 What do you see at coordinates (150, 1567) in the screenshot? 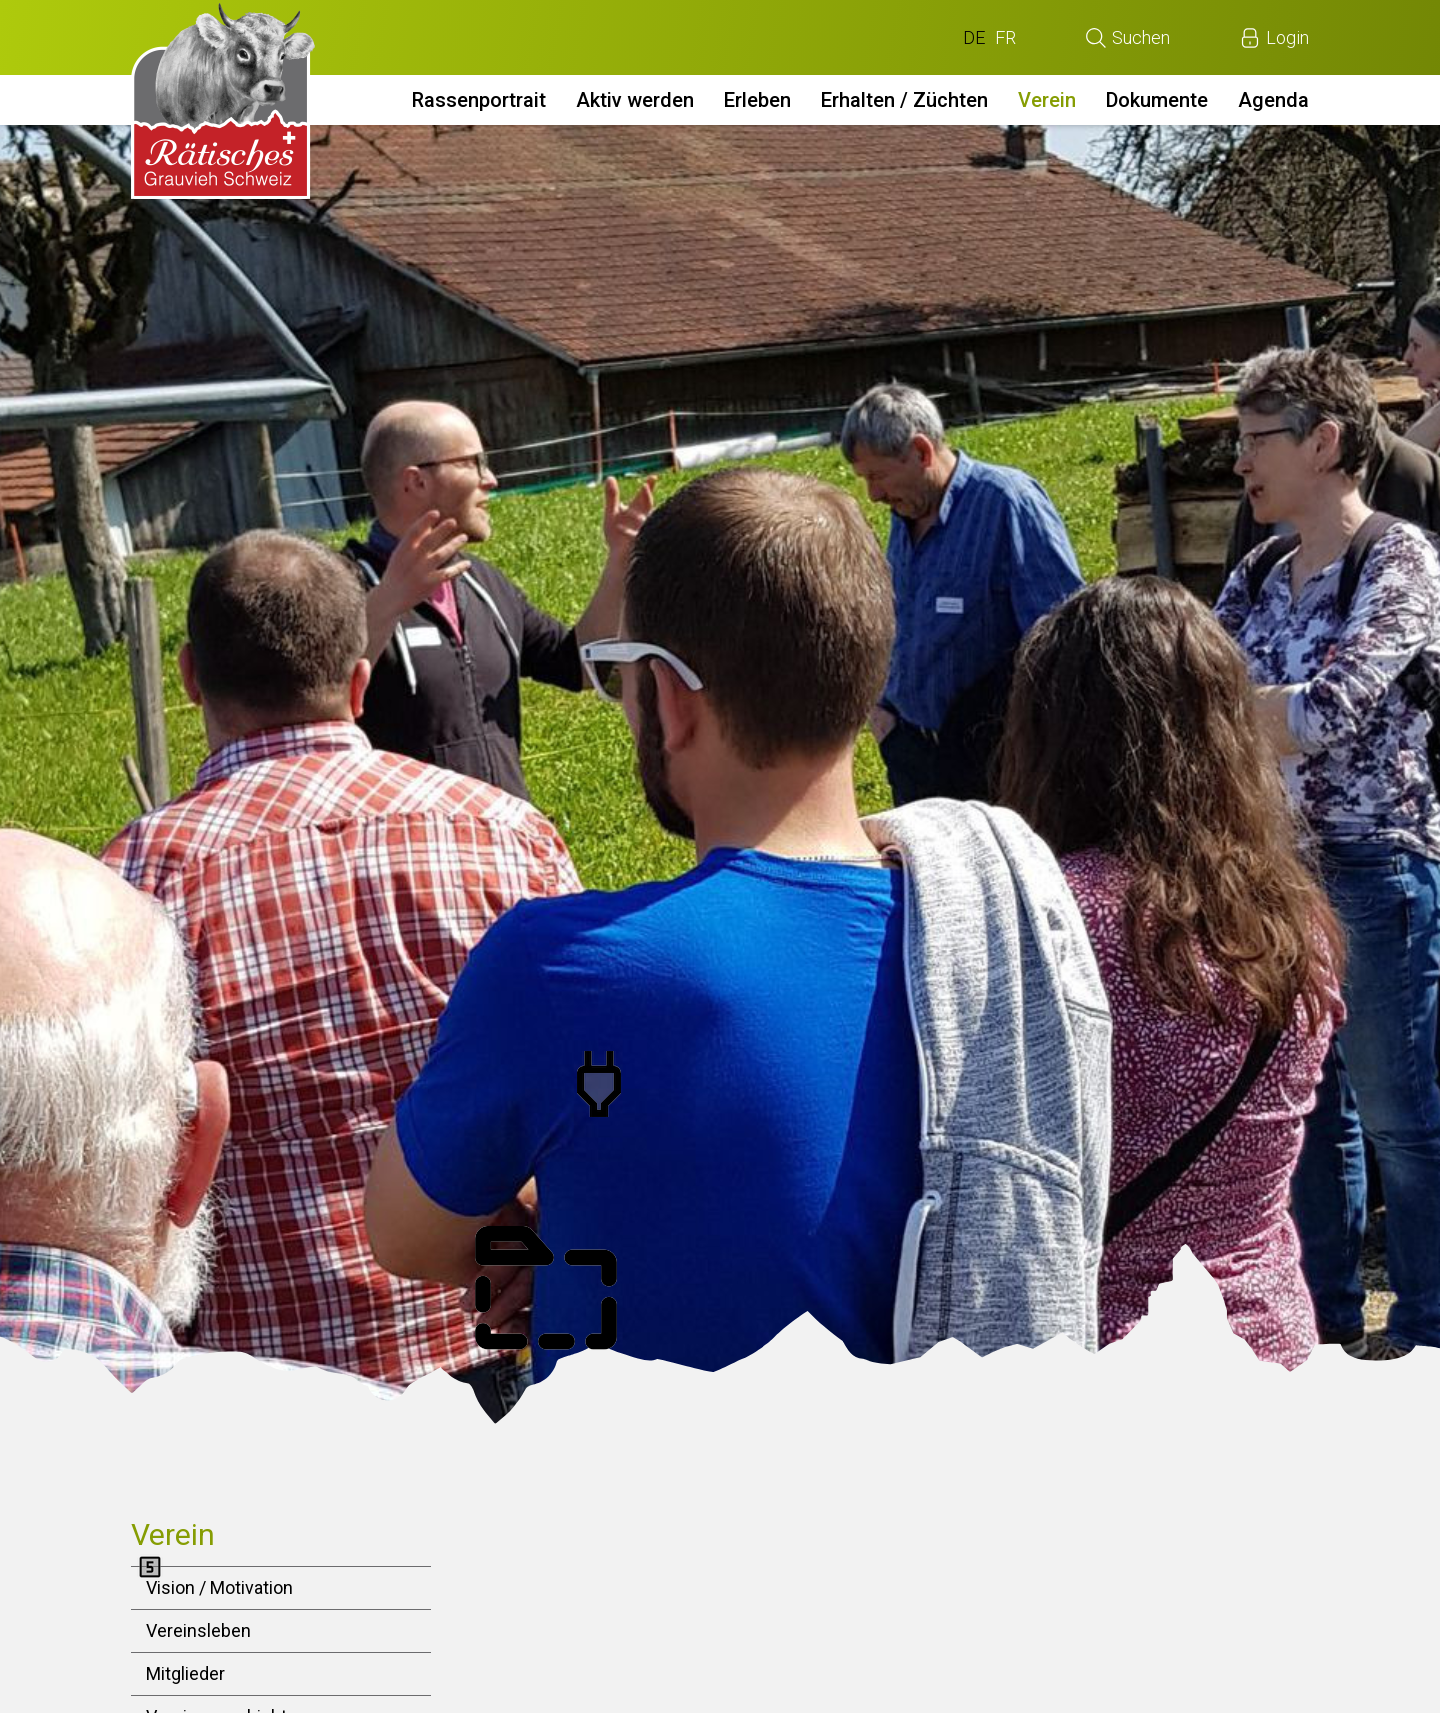
I see `indicates step 5 in a multi-step process` at bounding box center [150, 1567].